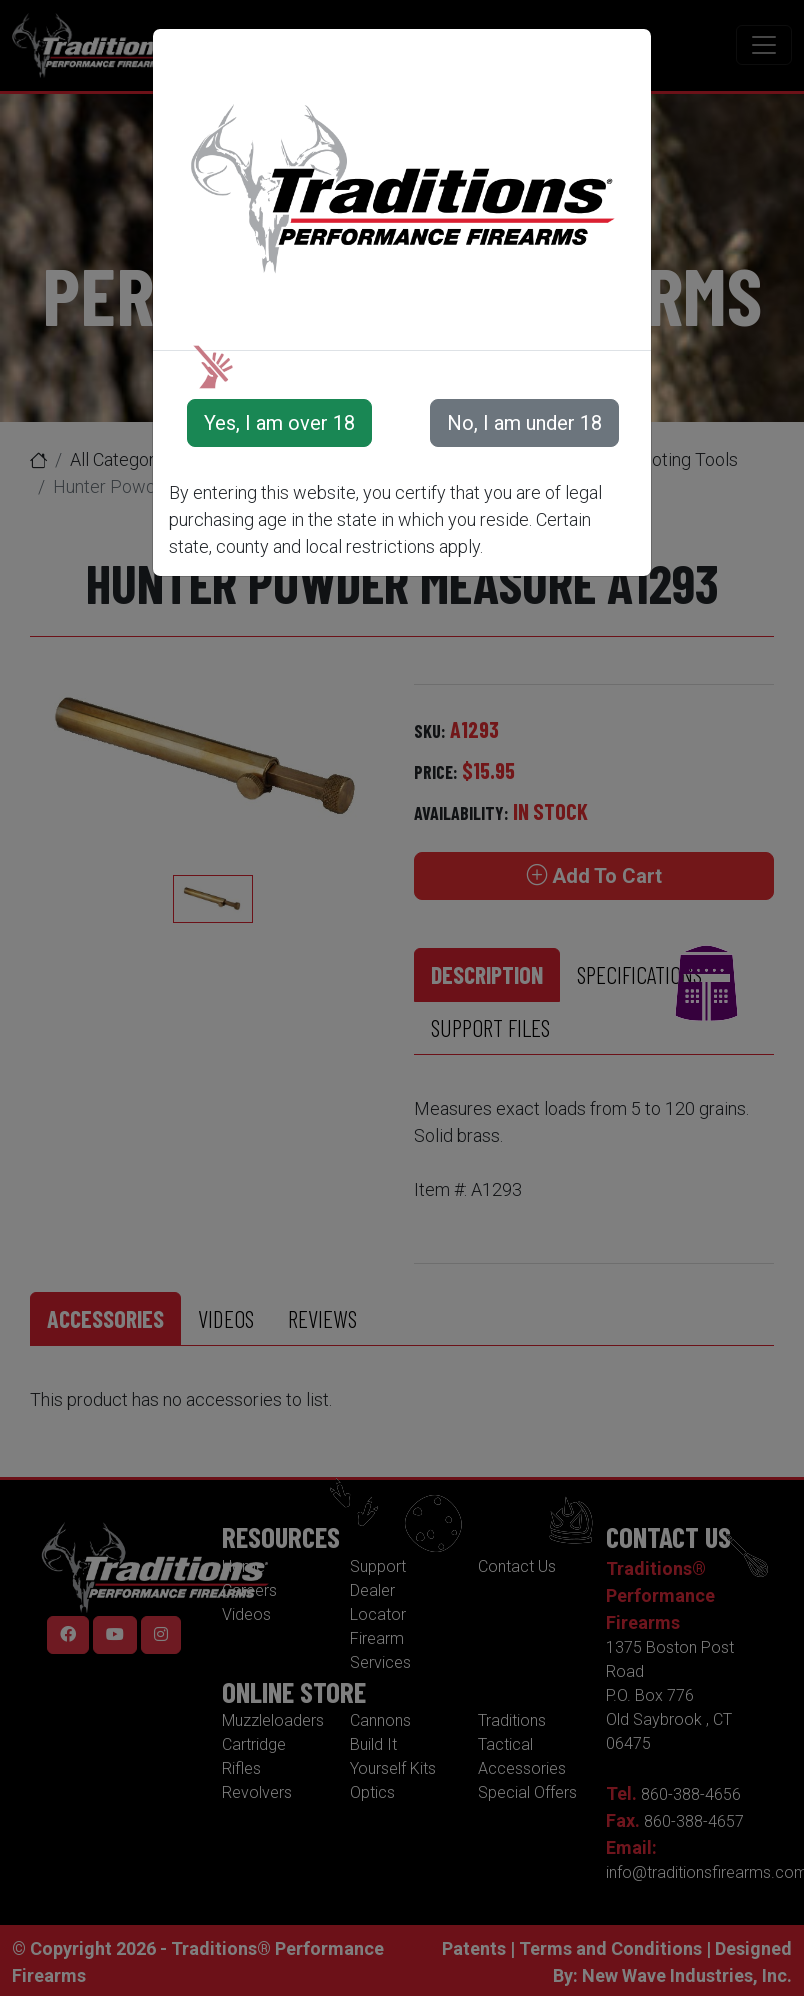  I want to click on select knight or heavy armor class, so click(706, 984).